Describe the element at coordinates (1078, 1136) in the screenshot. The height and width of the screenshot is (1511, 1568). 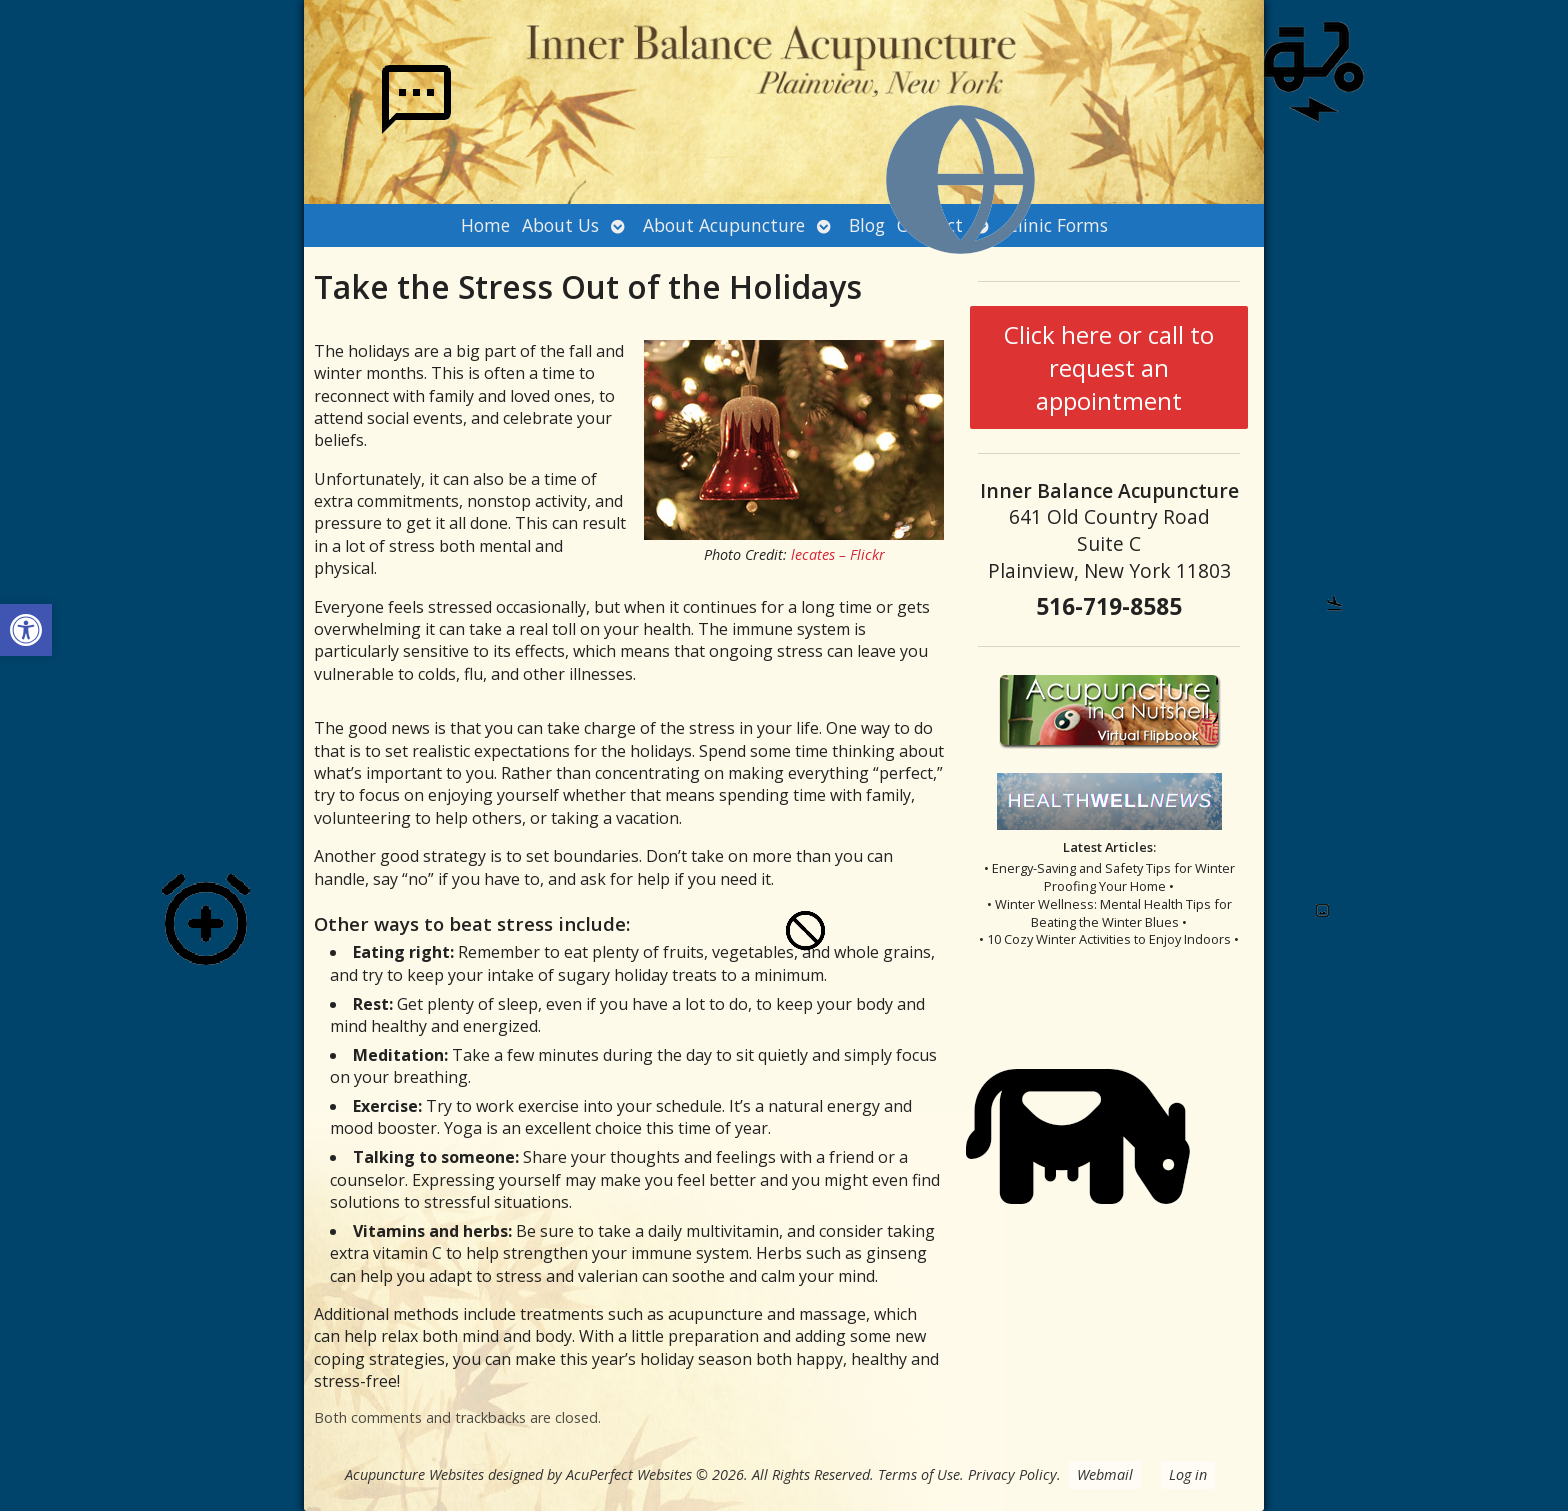
I see `indicates dairy or farm-related content` at that location.